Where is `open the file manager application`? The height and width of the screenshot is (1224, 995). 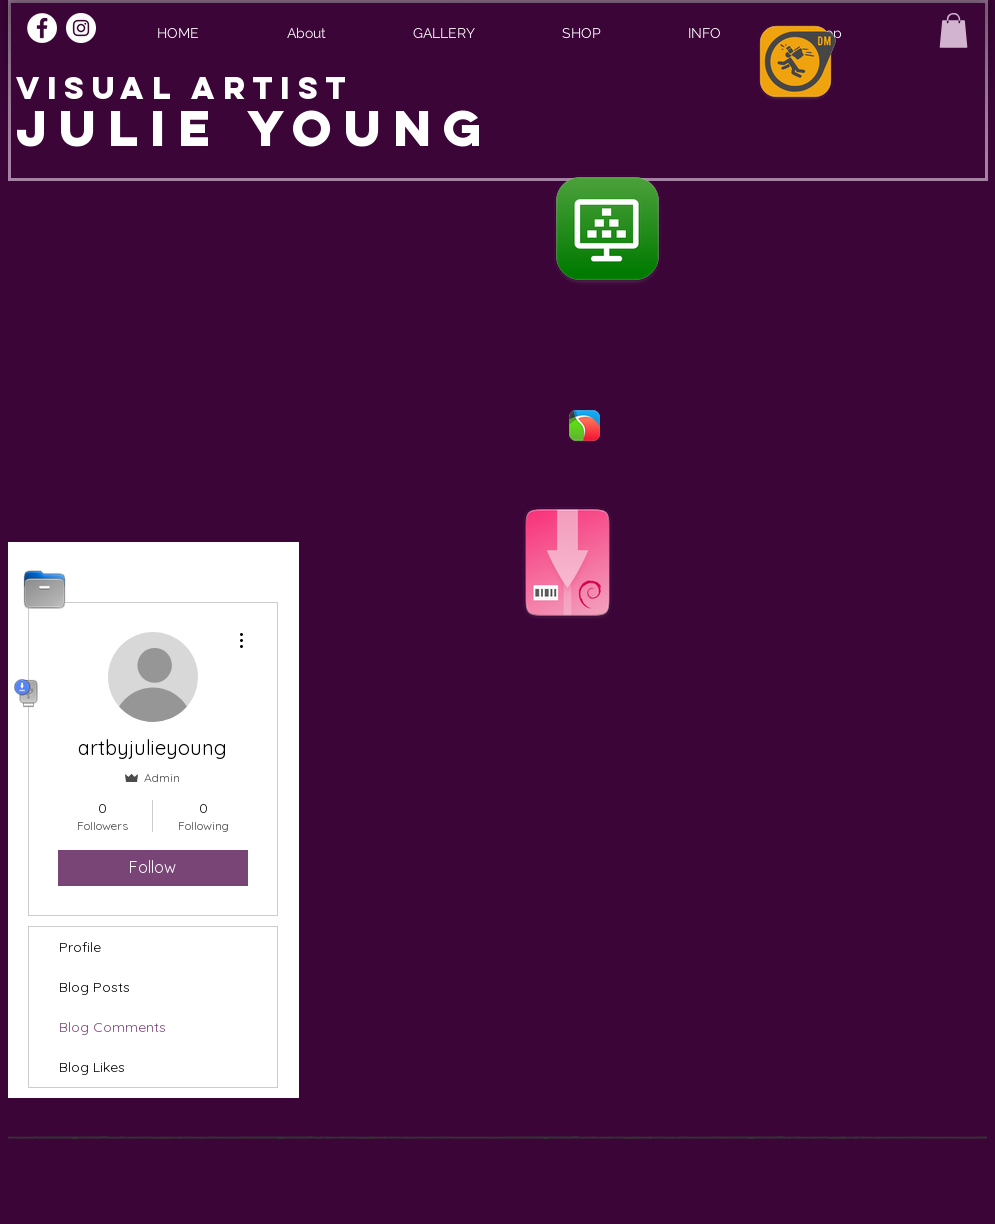 open the file manager application is located at coordinates (44, 589).